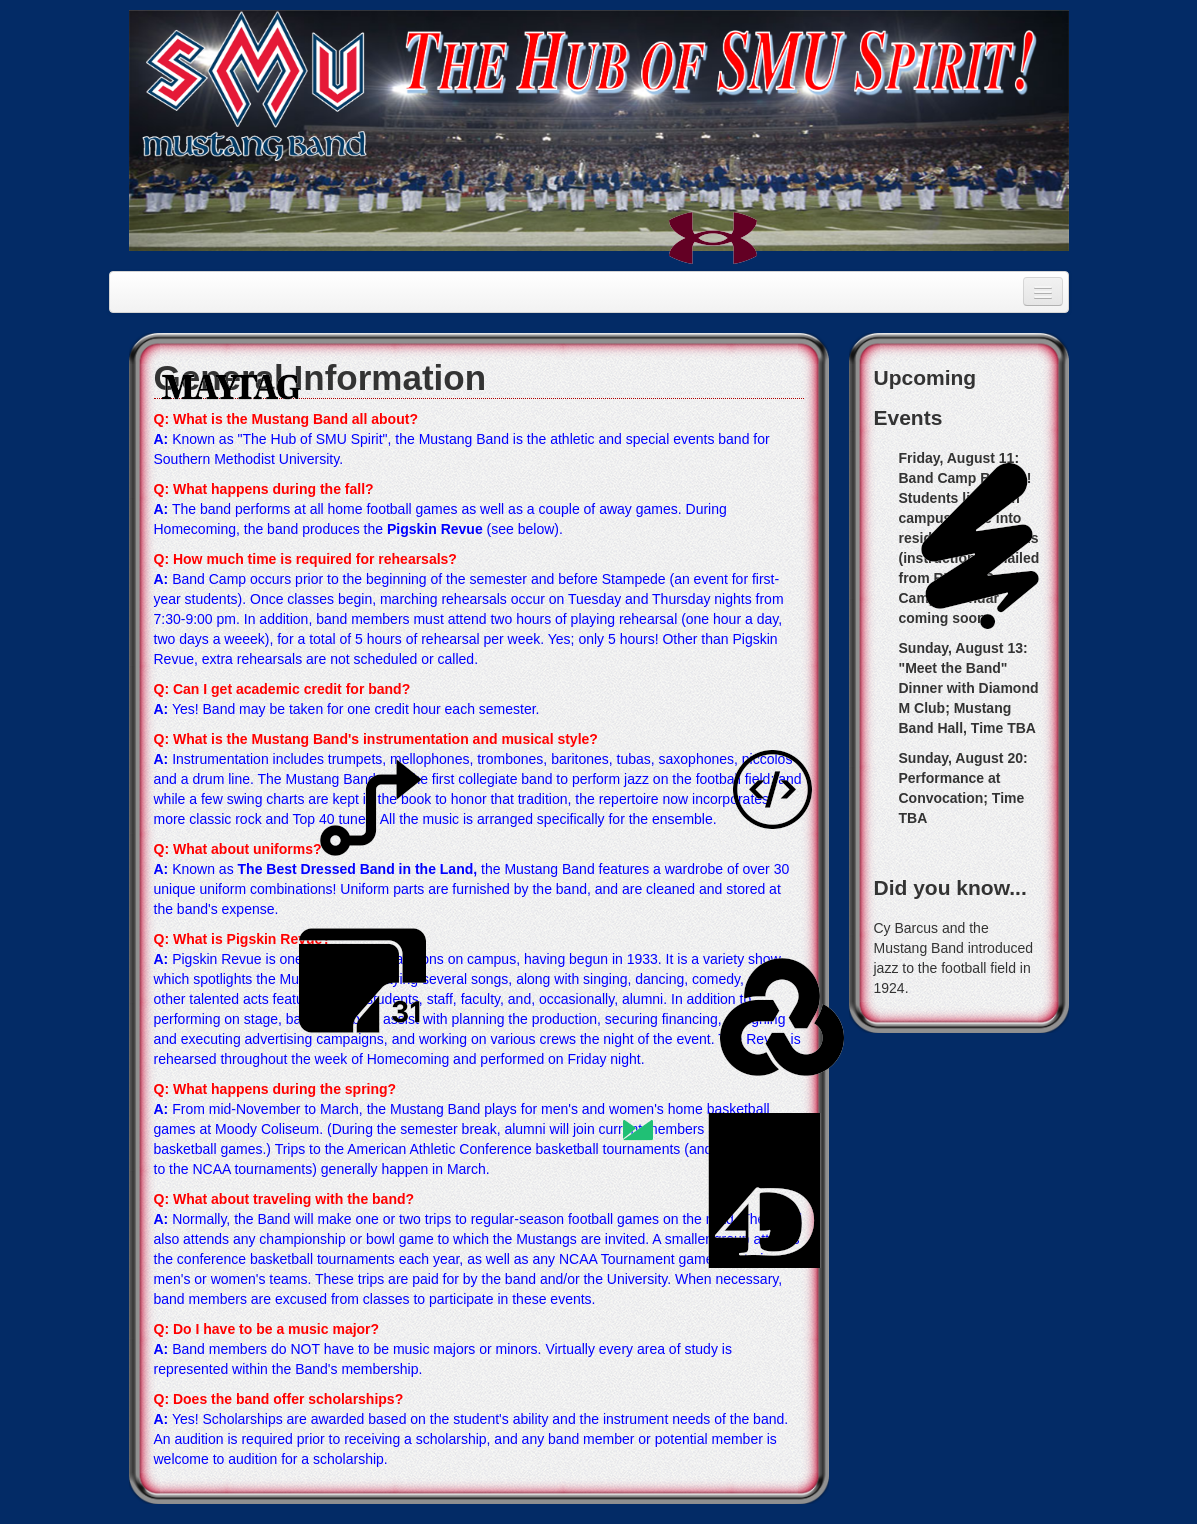 The image size is (1197, 1524). I want to click on 4D software logo, so click(764, 1190).